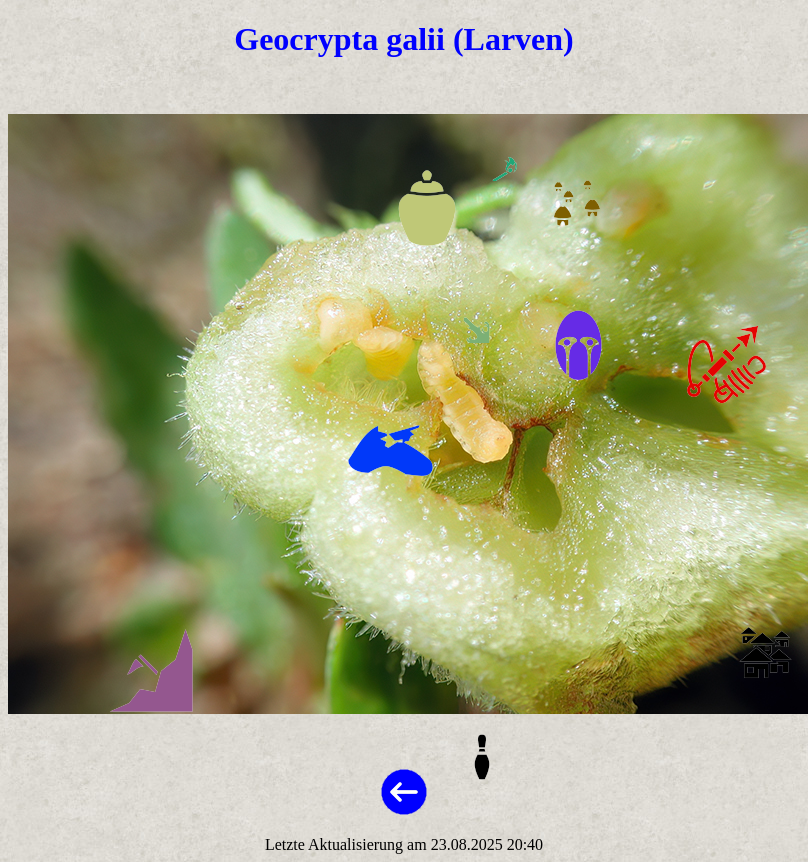 The image size is (808, 862). Describe the element at coordinates (427, 208) in the screenshot. I see `store or access inventory items` at that location.